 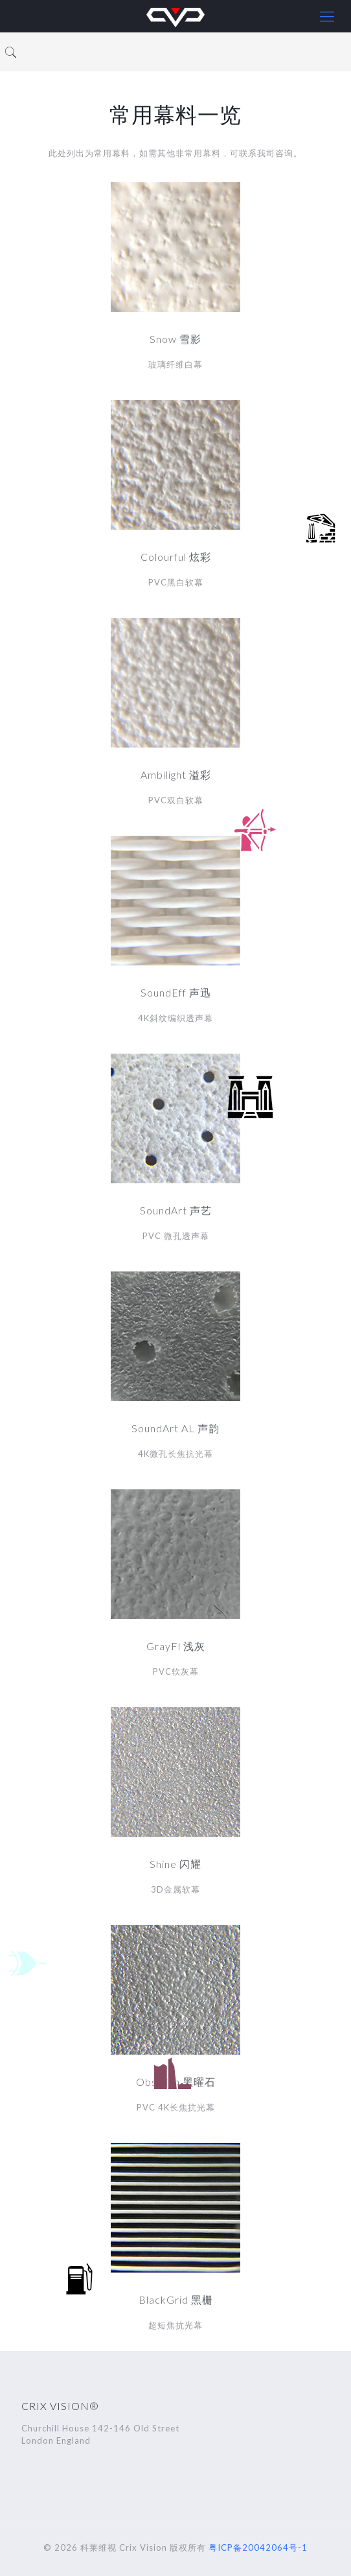 What do you see at coordinates (321, 528) in the screenshot?
I see `explore ancient ruins or archaeological sites` at bounding box center [321, 528].